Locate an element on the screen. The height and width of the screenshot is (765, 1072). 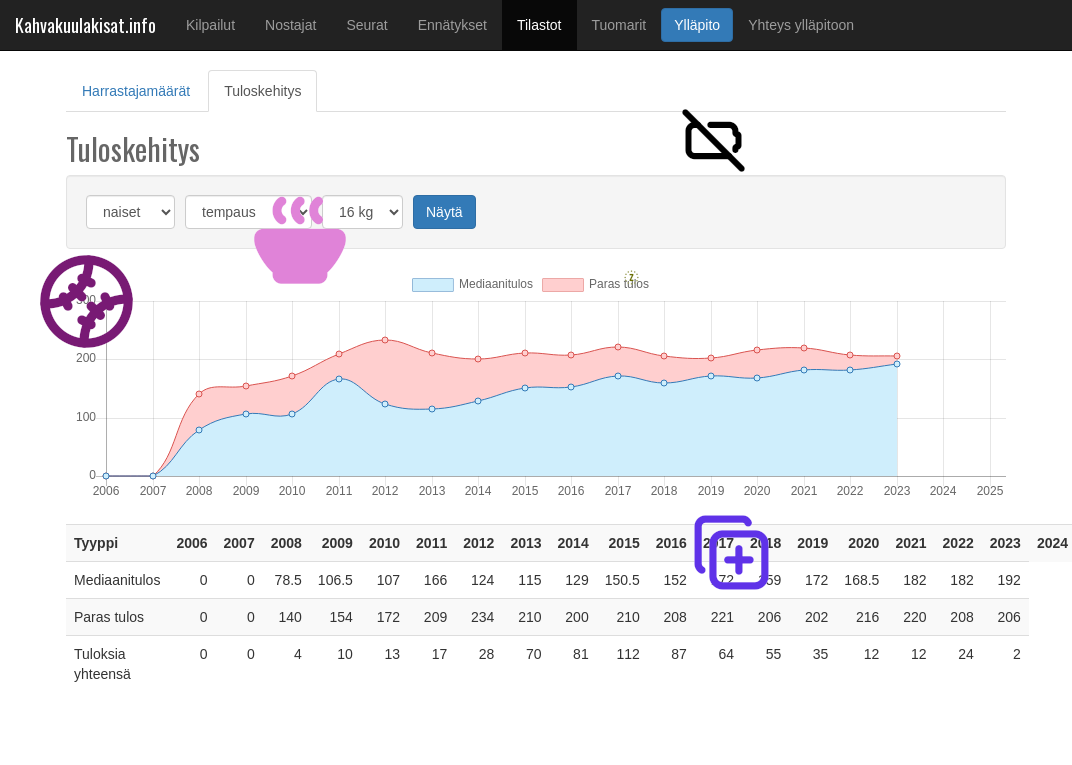
browse soup or hot food options is located at coordinates (300, 238).